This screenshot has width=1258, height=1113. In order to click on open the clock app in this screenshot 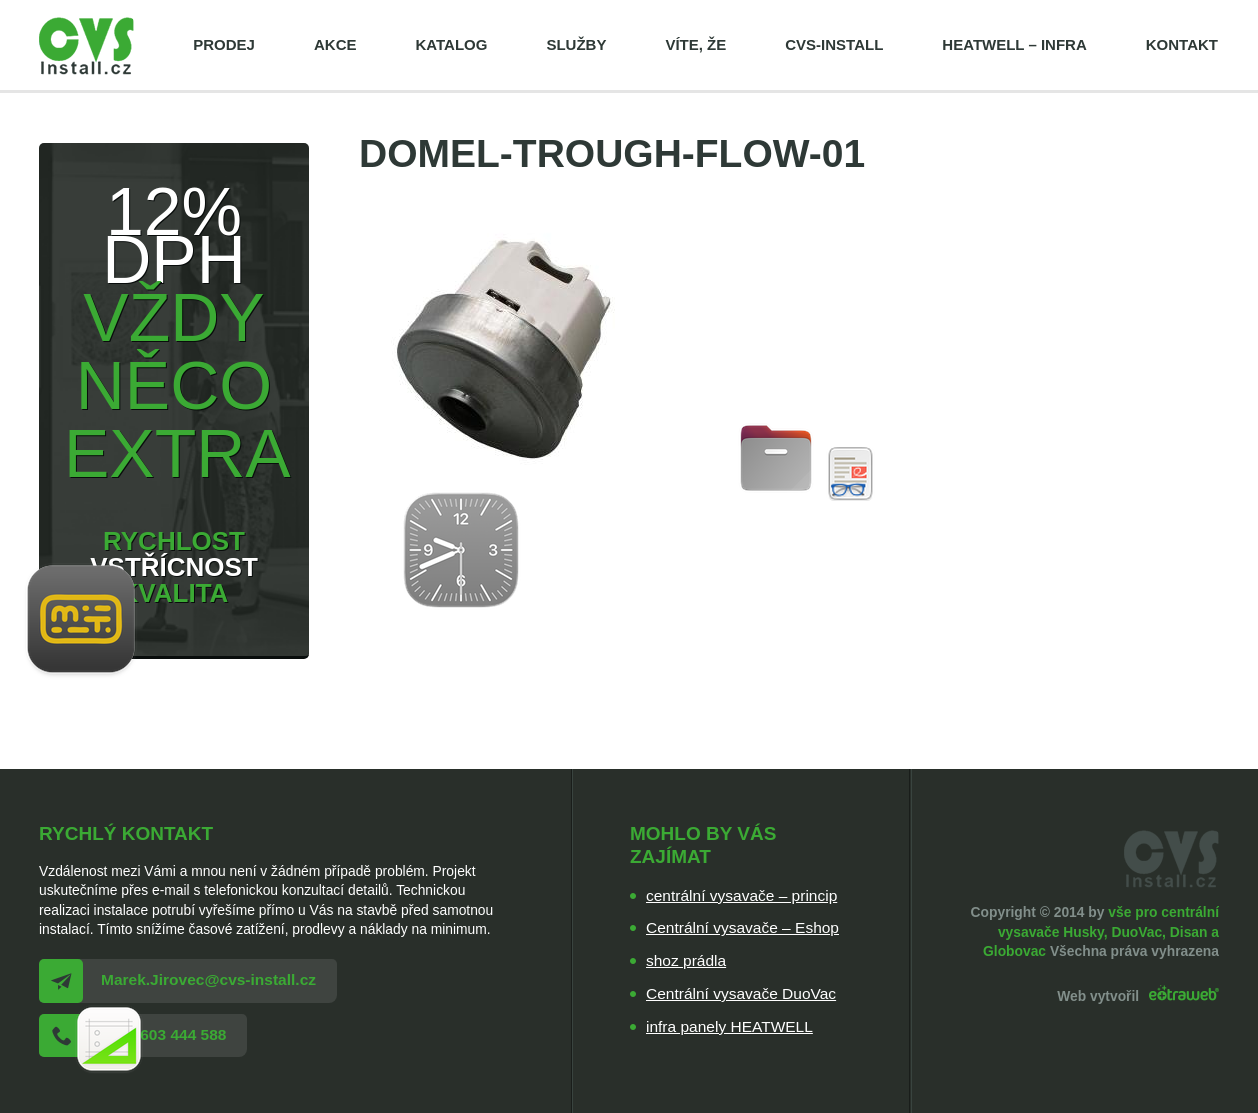, I will do `click(461, 550)`.